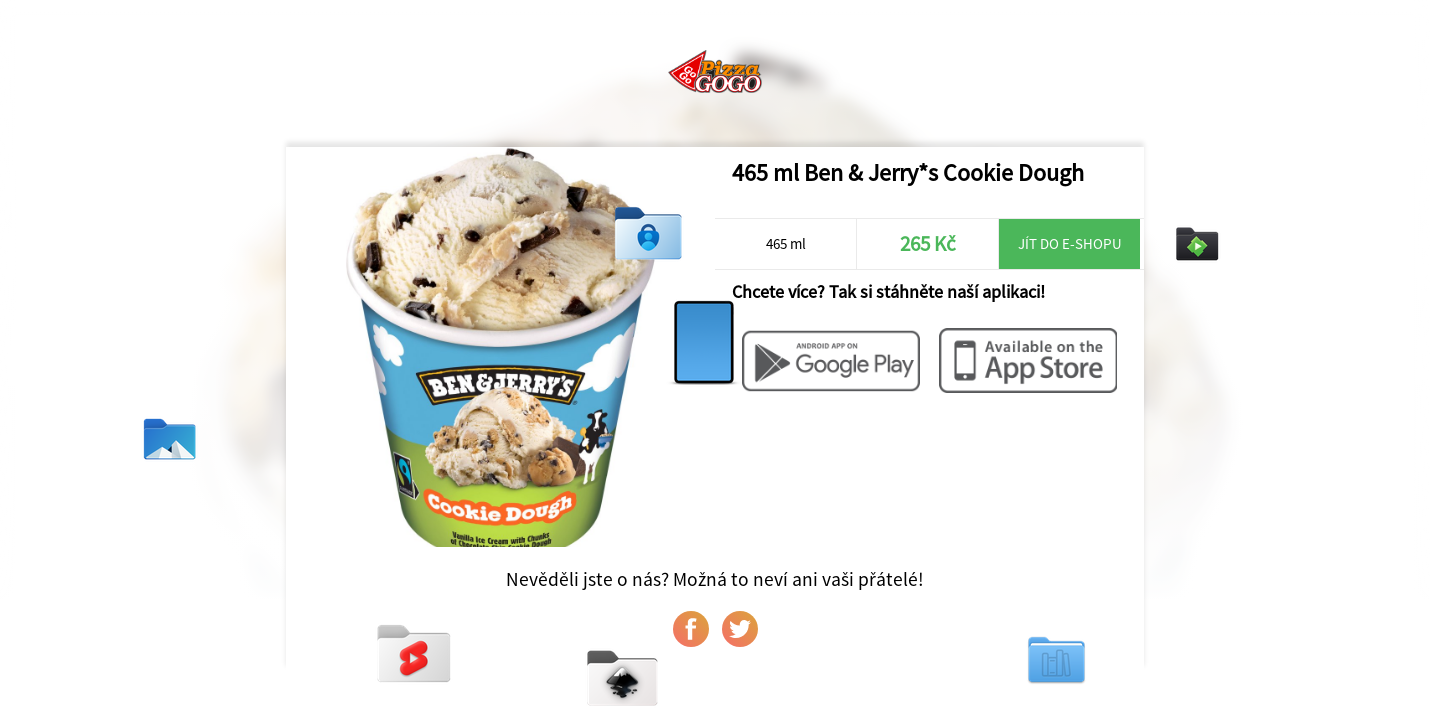 The image size is (1430, 721). Describe the element at coordinates (648, 235) in the screenshot. I see `folder containing microsoft authenticator app data` at that location.